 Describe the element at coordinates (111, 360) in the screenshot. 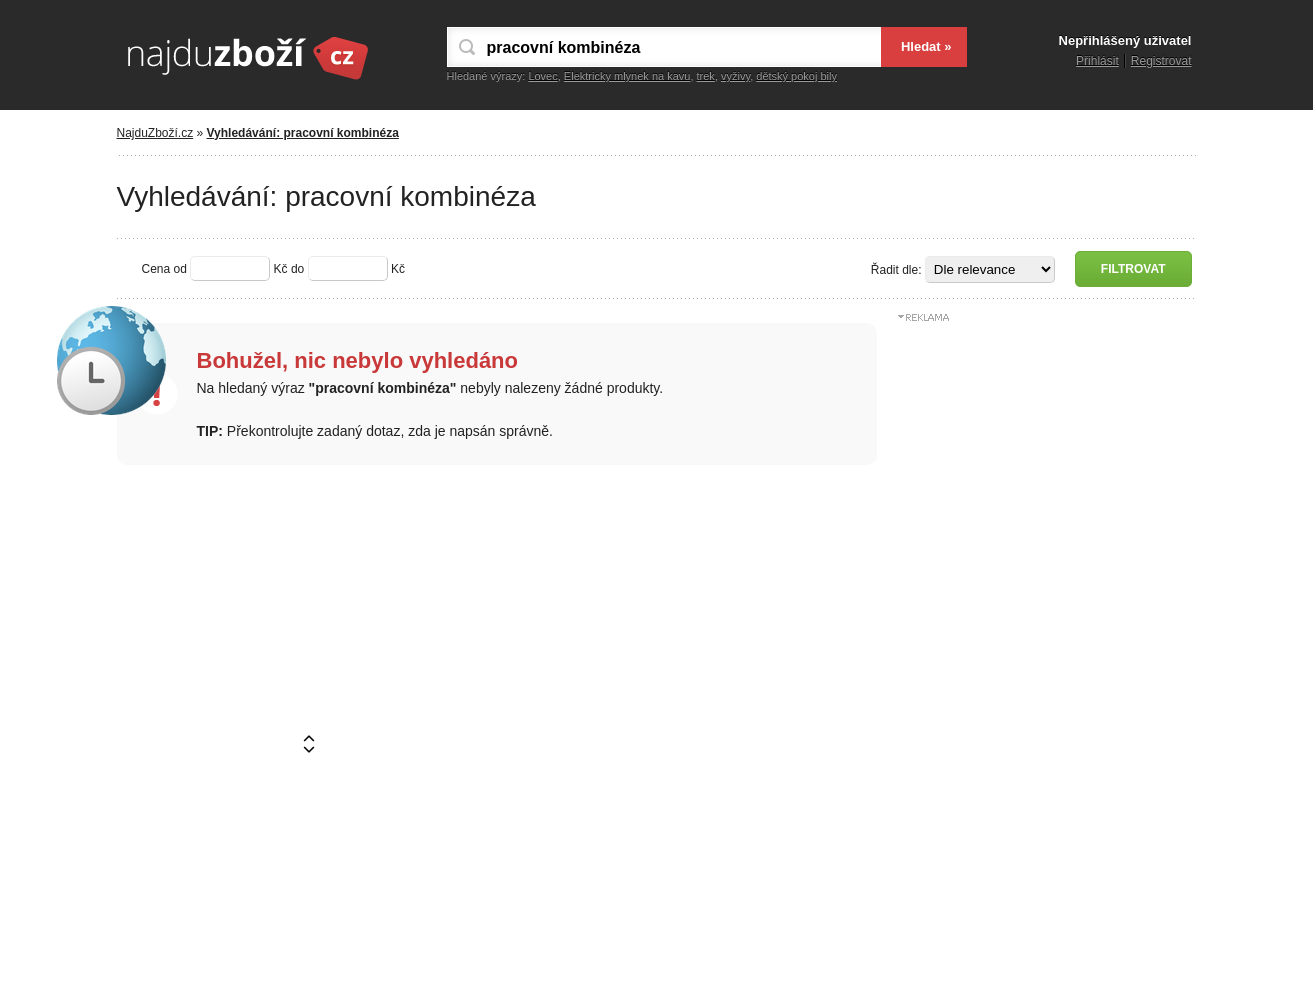

I see `view world clock or time zones` at that location.